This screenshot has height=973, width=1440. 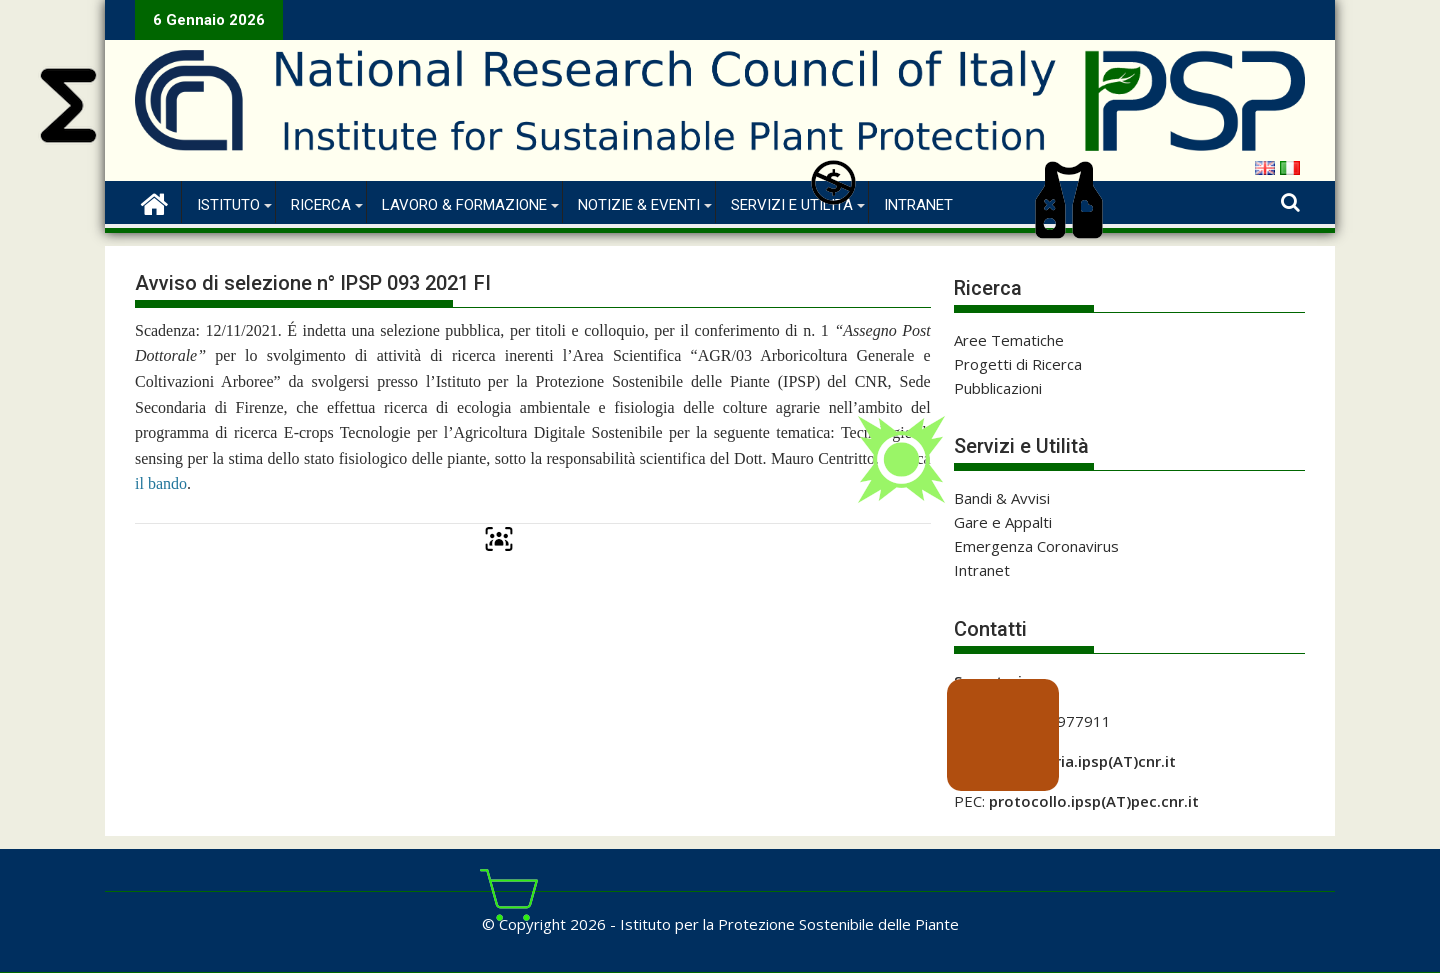 What do you see at coordinates (901, 459) in the screenshot?
I see `sith order logo from star wars` at bounding box center [901, 459].